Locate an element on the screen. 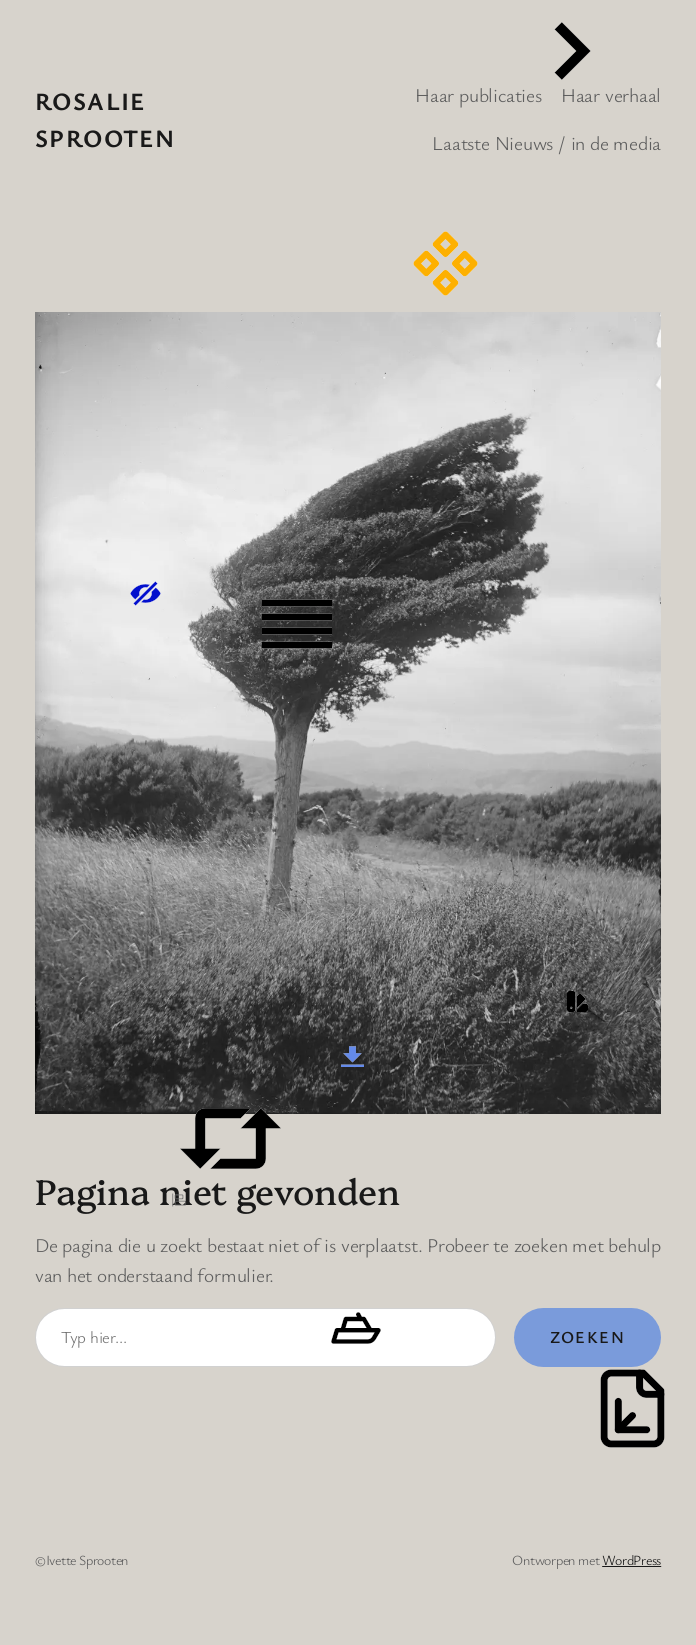 The height and width of the screenshot is (1645, 696). open color picker or palette options is located at coordinates (577, 1001).